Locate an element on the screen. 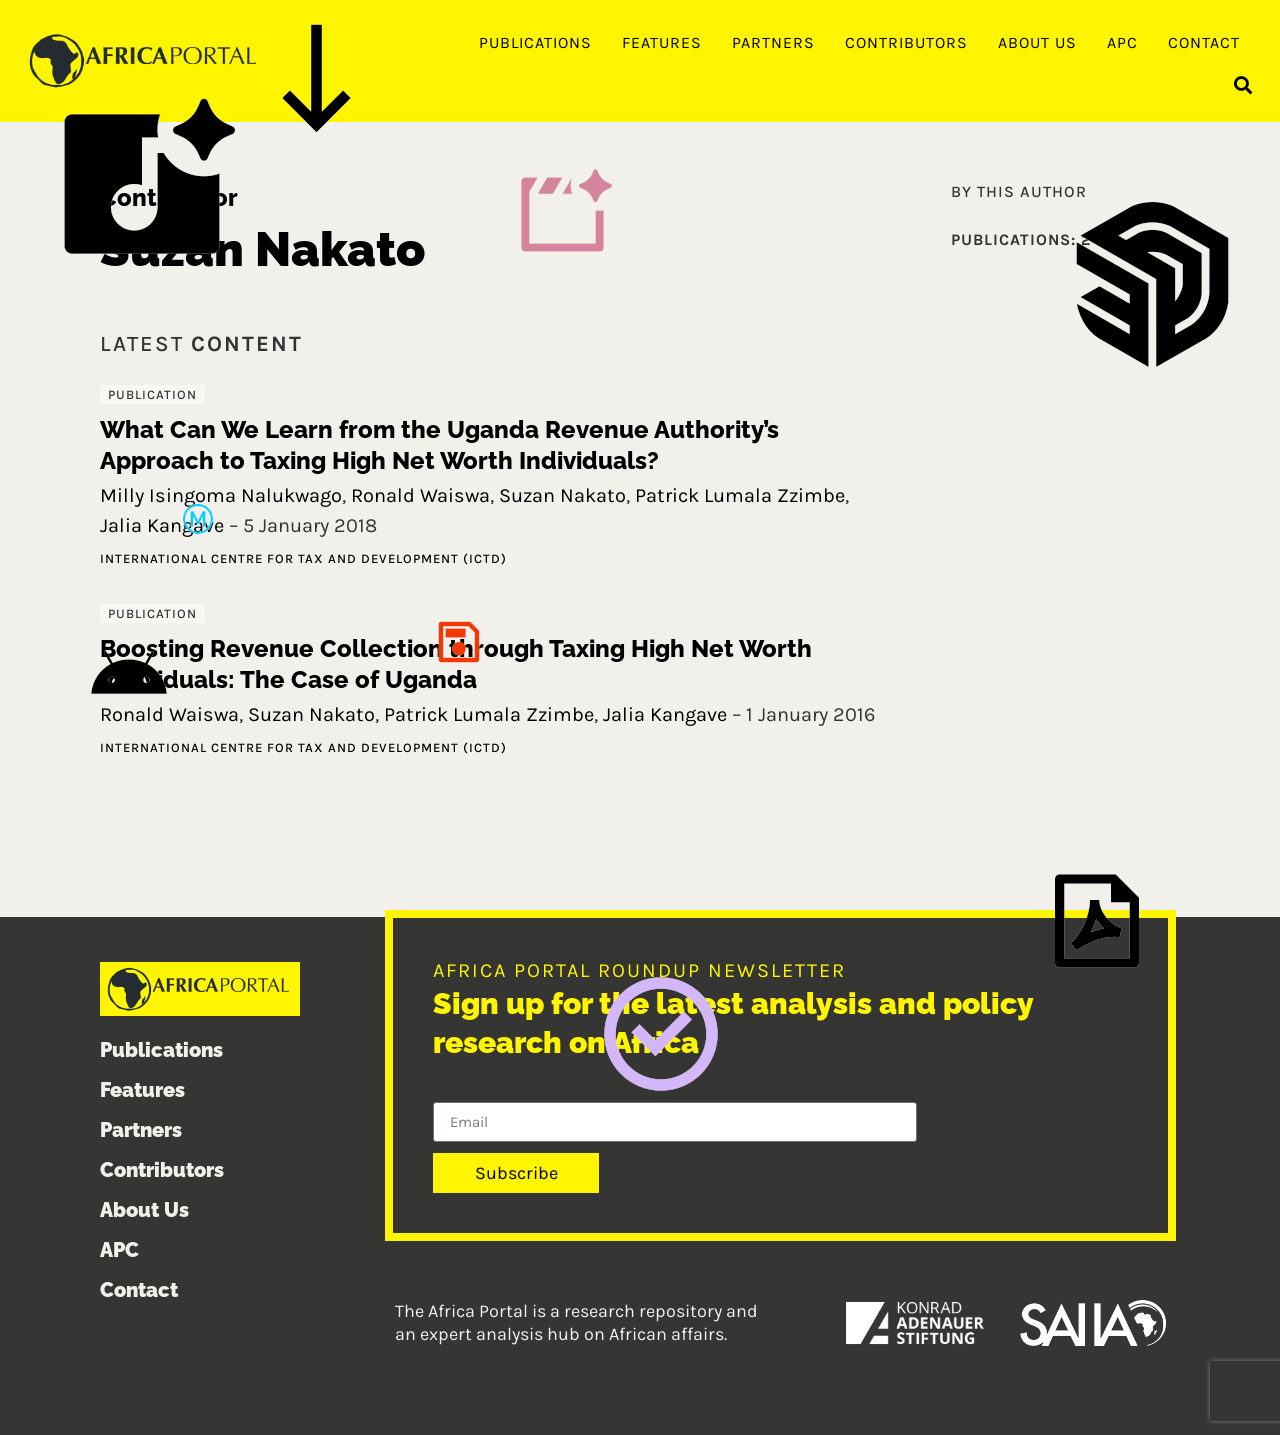 Image resolution: width=1280 pixels, height=1435 pixels. indicates a completed or successful action is located at coordinates (661, 1034).